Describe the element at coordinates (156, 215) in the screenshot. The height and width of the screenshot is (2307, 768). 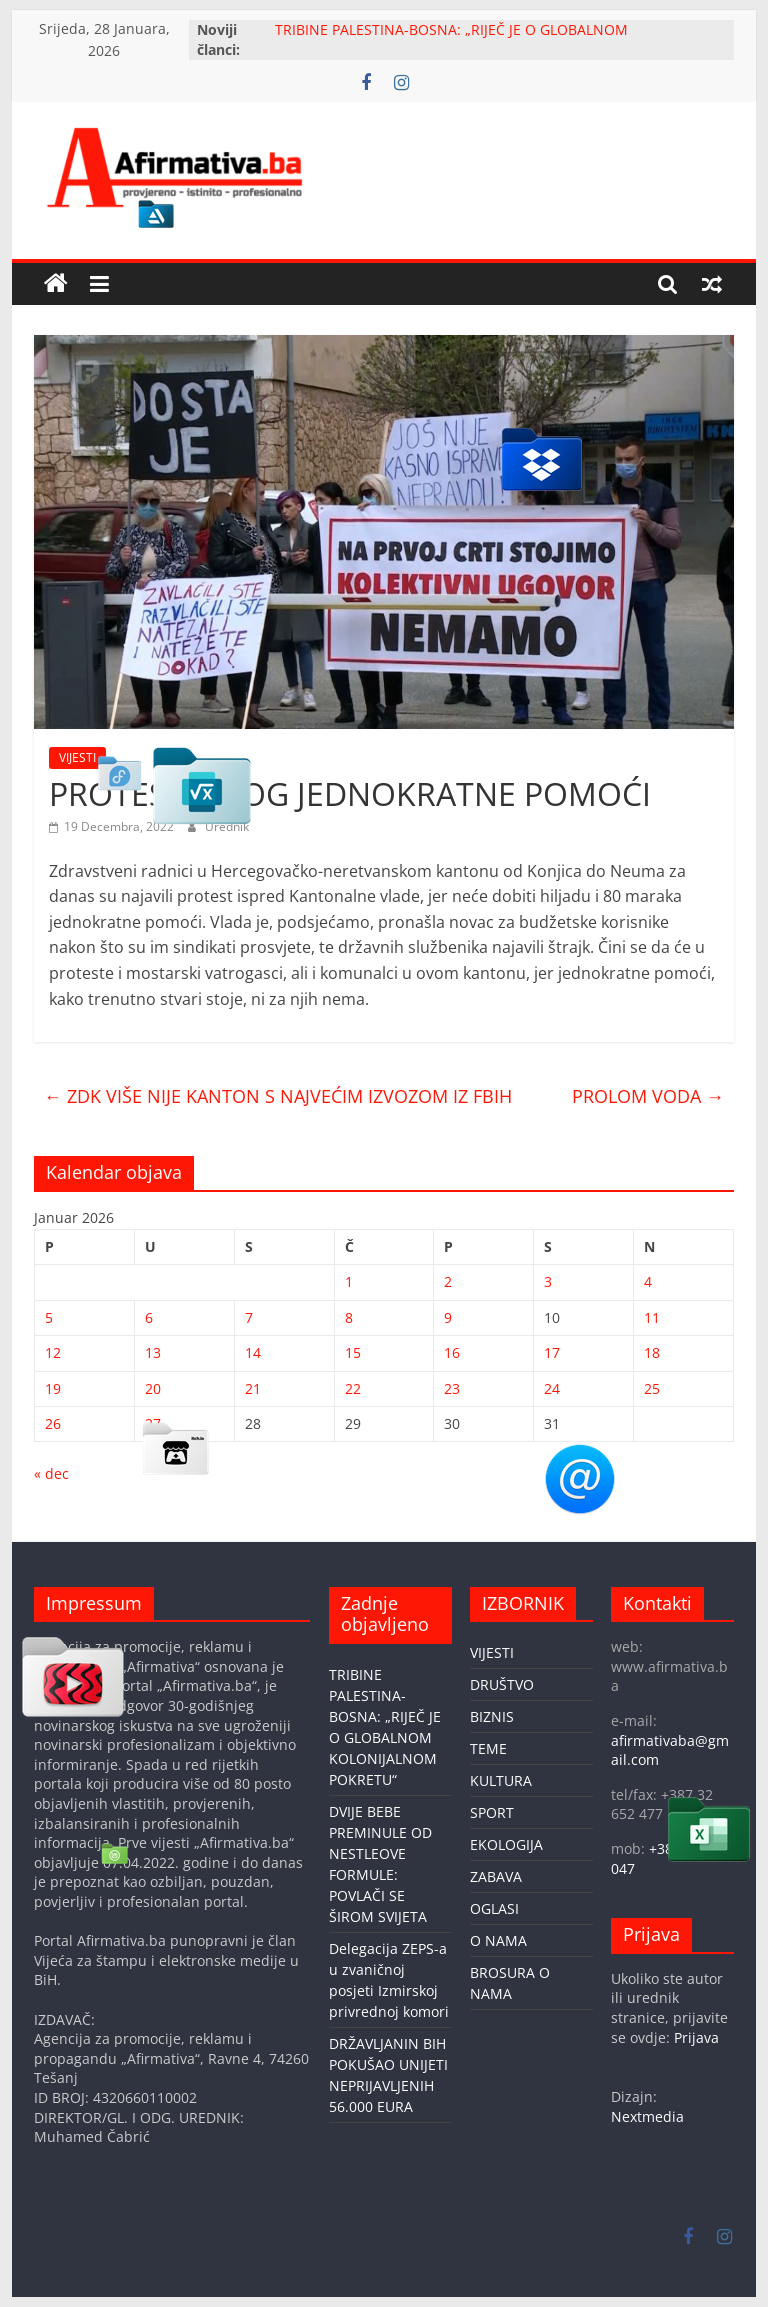
I see `folder for artstation project files` at that location.